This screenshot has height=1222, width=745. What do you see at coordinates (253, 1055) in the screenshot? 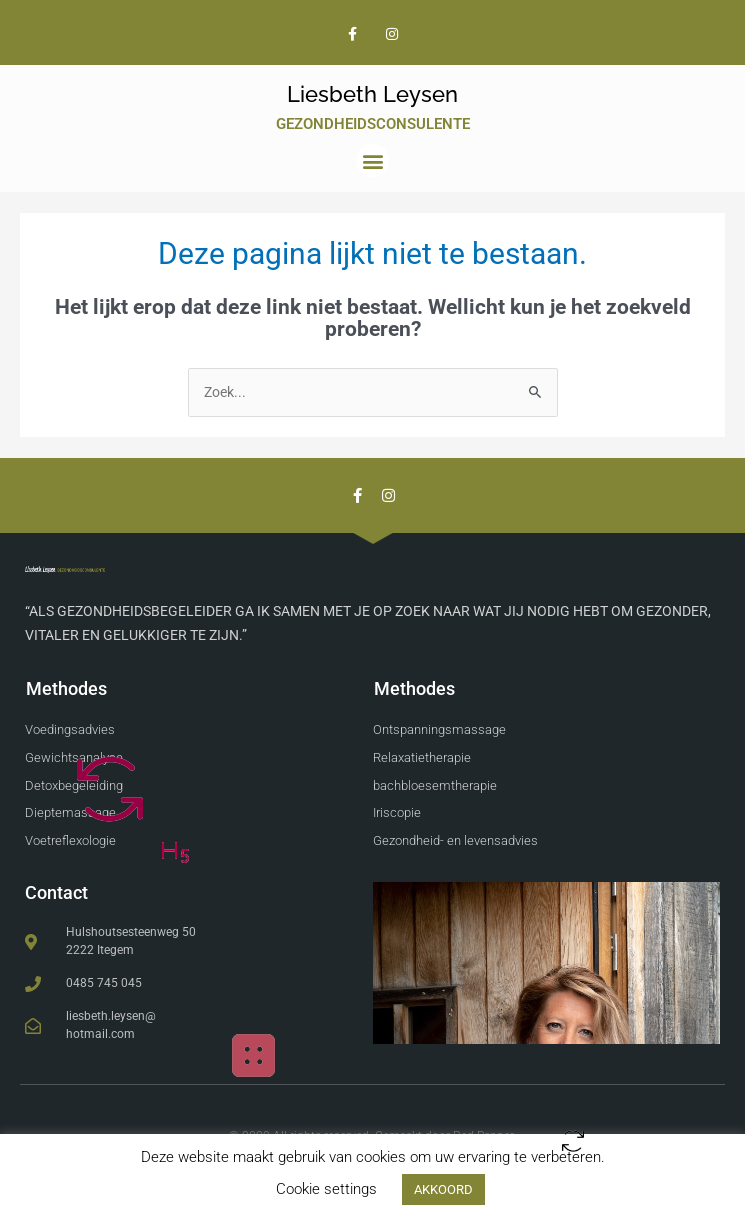
I see `roll a random number or generate a random result` at bounding box center [253, 1055].